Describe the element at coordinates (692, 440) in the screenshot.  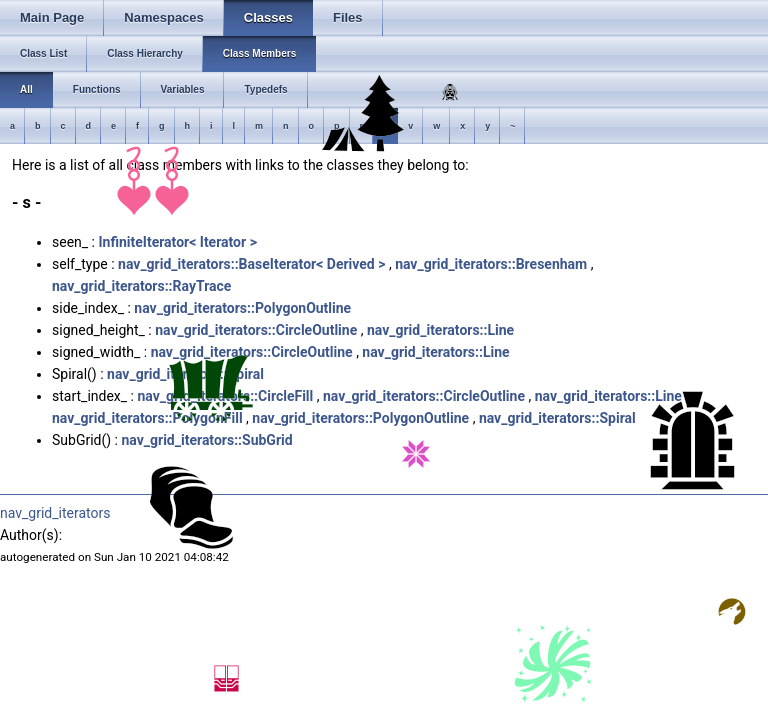
I see `enter a new room or area in a game` at that location.